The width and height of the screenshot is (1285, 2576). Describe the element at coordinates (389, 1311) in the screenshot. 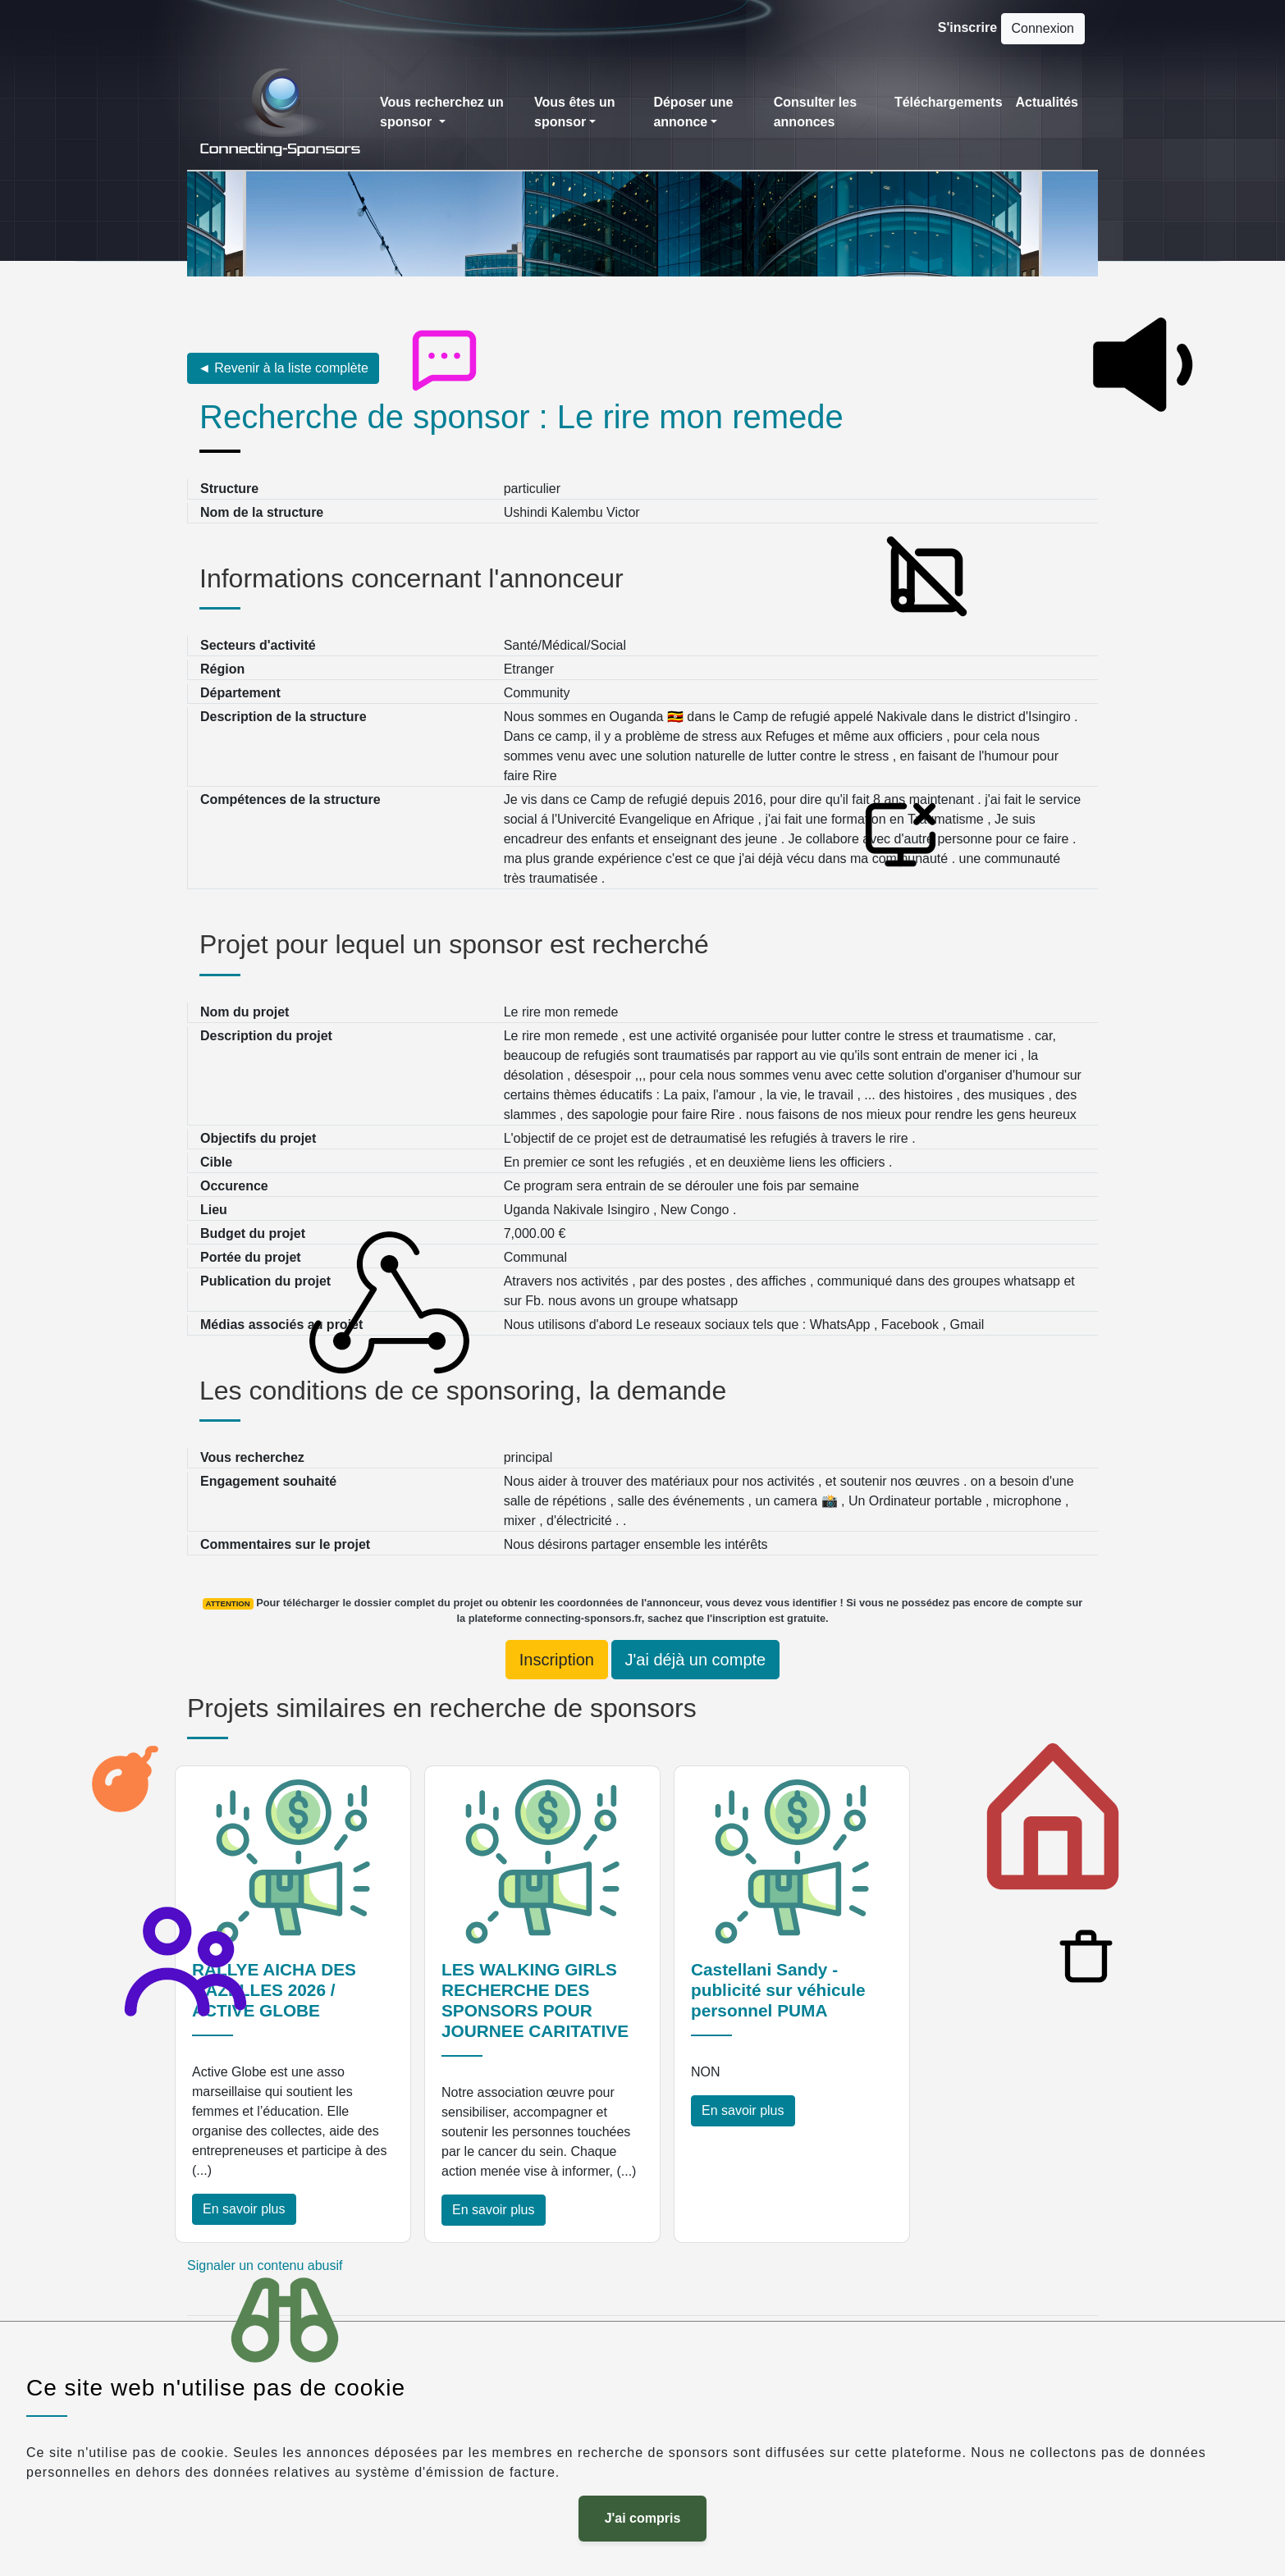

I see `configure webhook integrations` at that location.